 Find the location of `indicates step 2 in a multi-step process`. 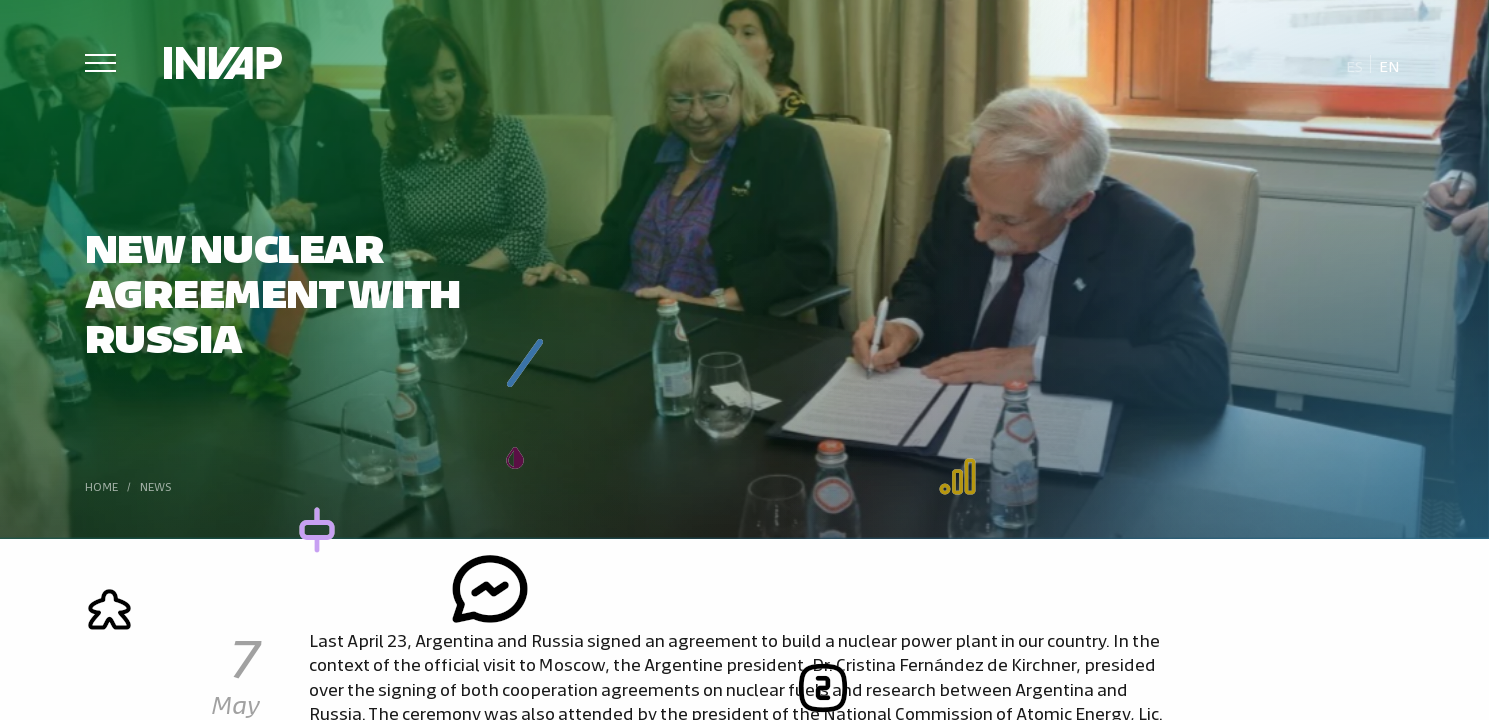

indicates step 2 in a multi-step process is located at coordinates (823, 688).